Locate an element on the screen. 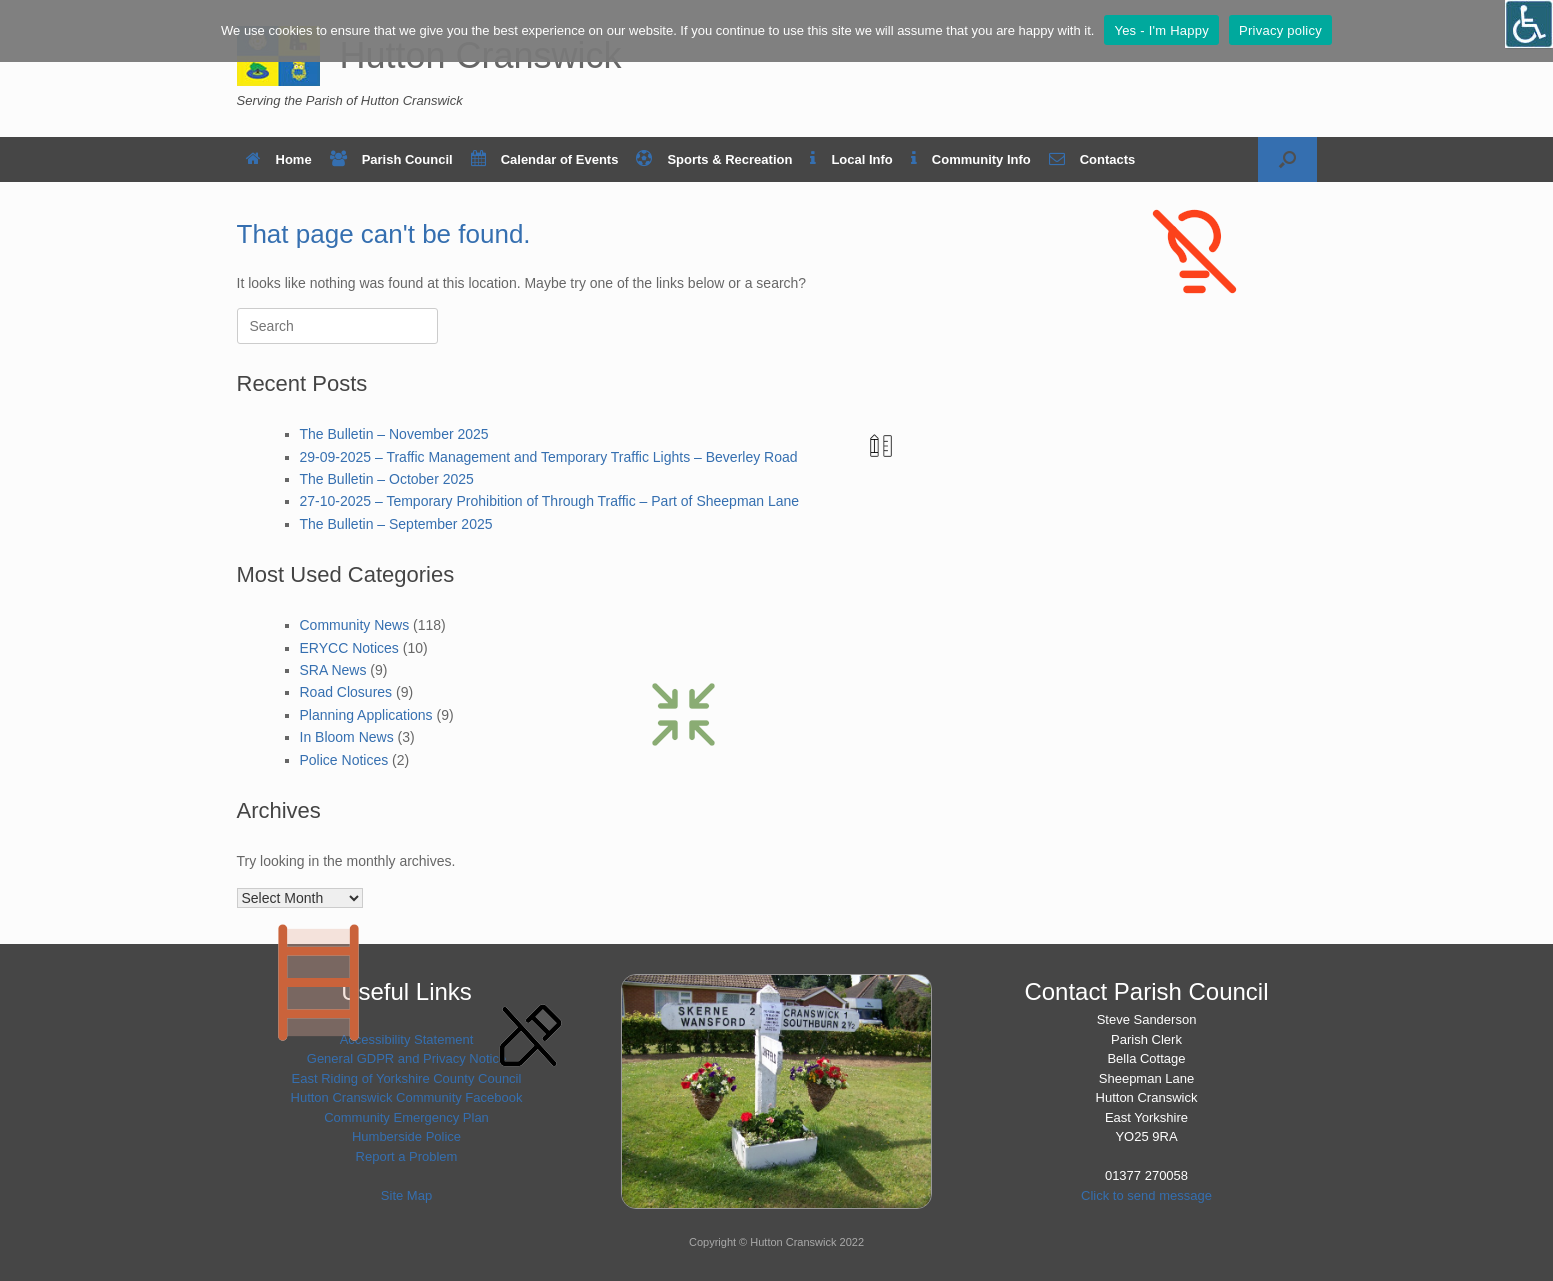 The image size is (1553, 1281). access step-by-step instructions or tutorials is located at coordinates (318, 982).